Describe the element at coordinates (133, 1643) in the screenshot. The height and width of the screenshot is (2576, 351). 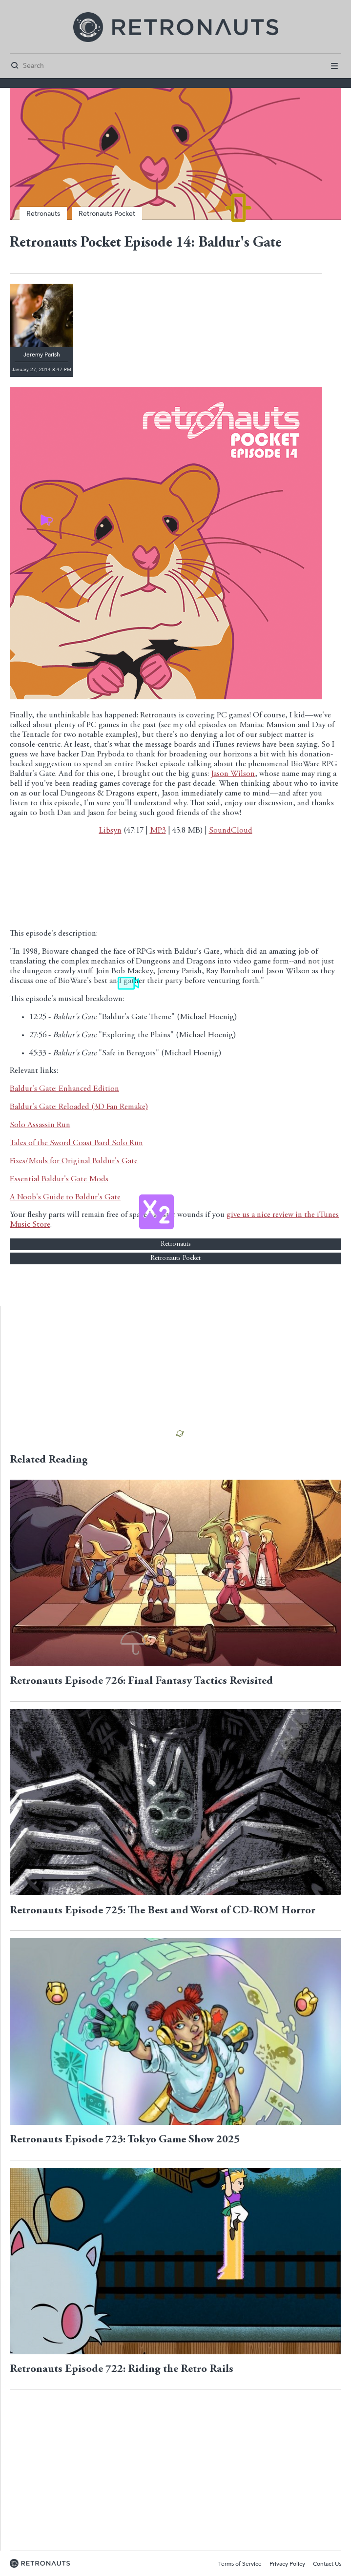
I see `indicates weather protection or rain forecast` at that location.